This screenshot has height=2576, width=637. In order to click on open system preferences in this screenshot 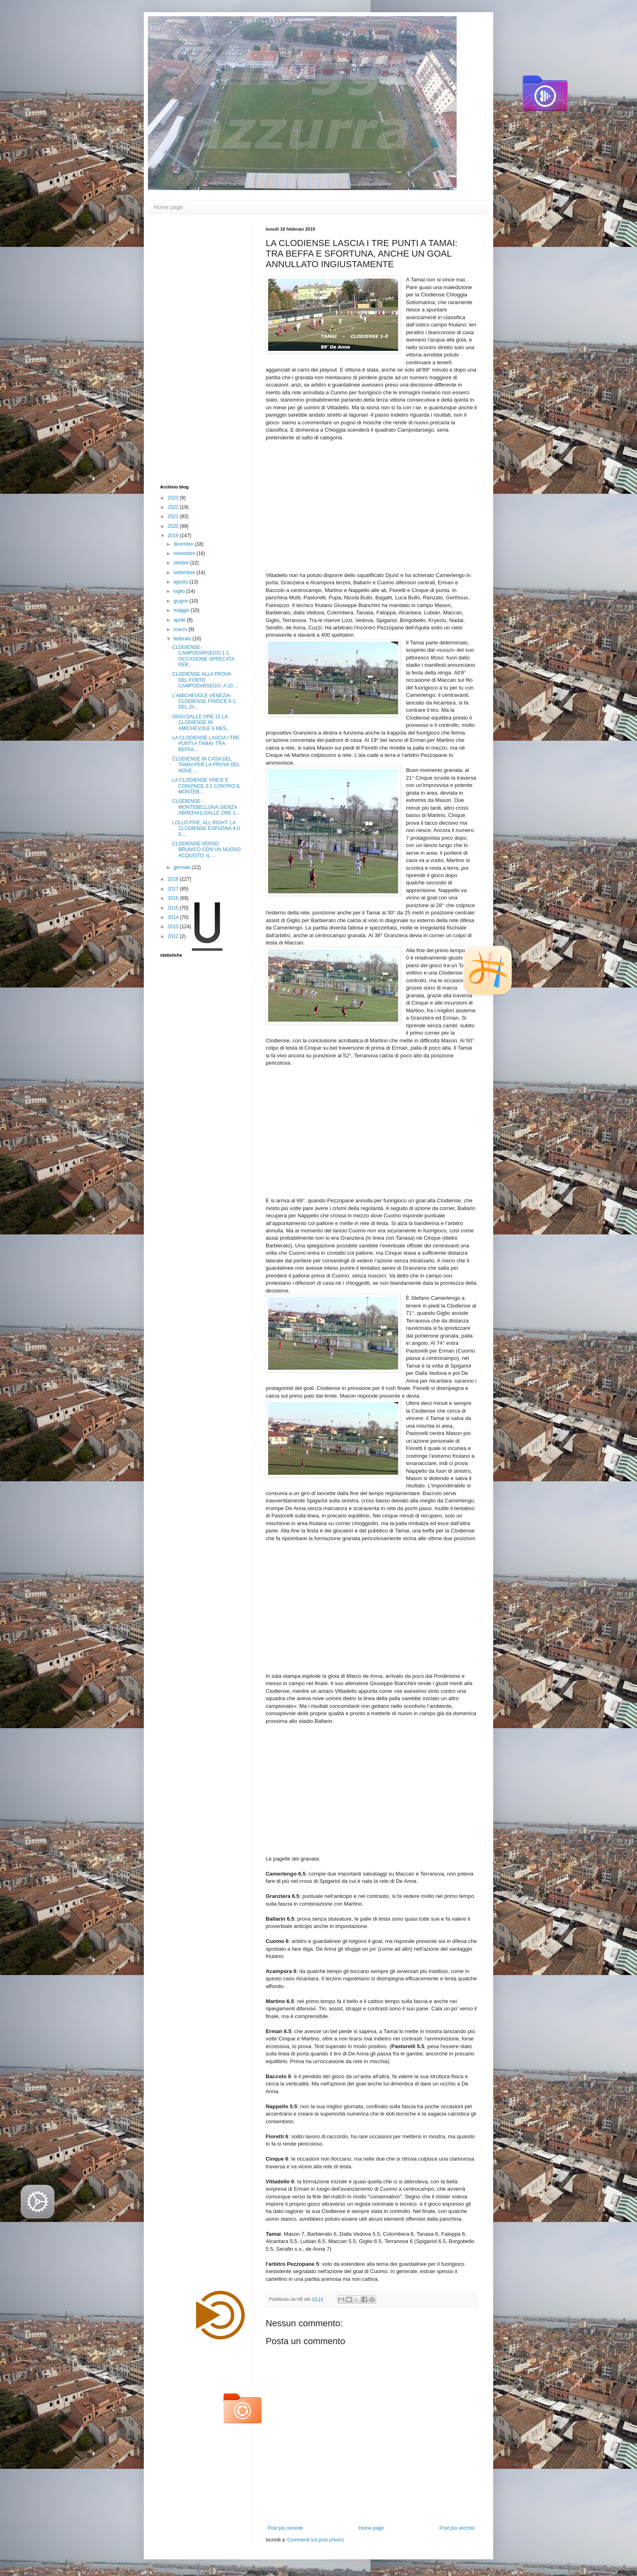, I will do `click(37, 2202)`.